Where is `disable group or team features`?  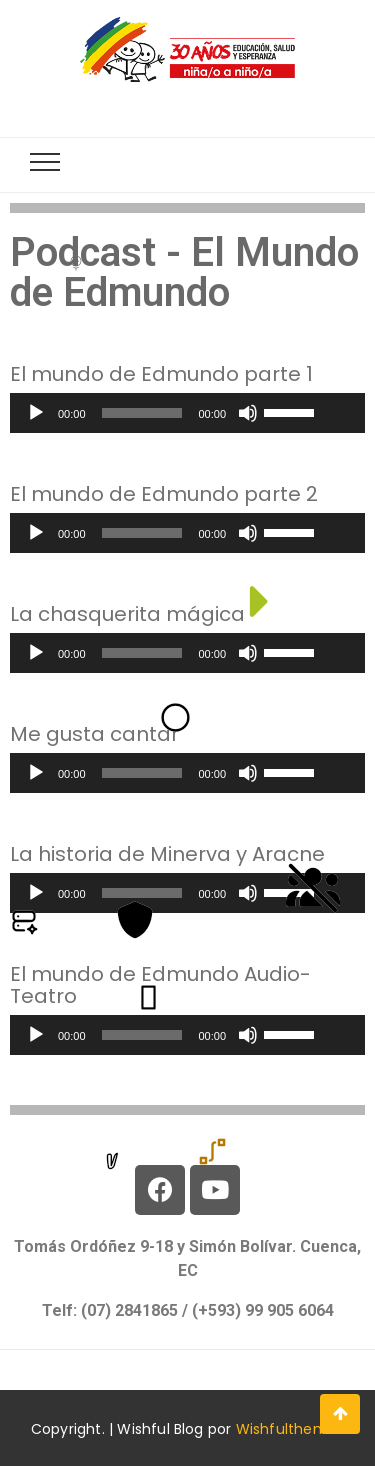 disable group or team features is located at coordinates (313, 888).